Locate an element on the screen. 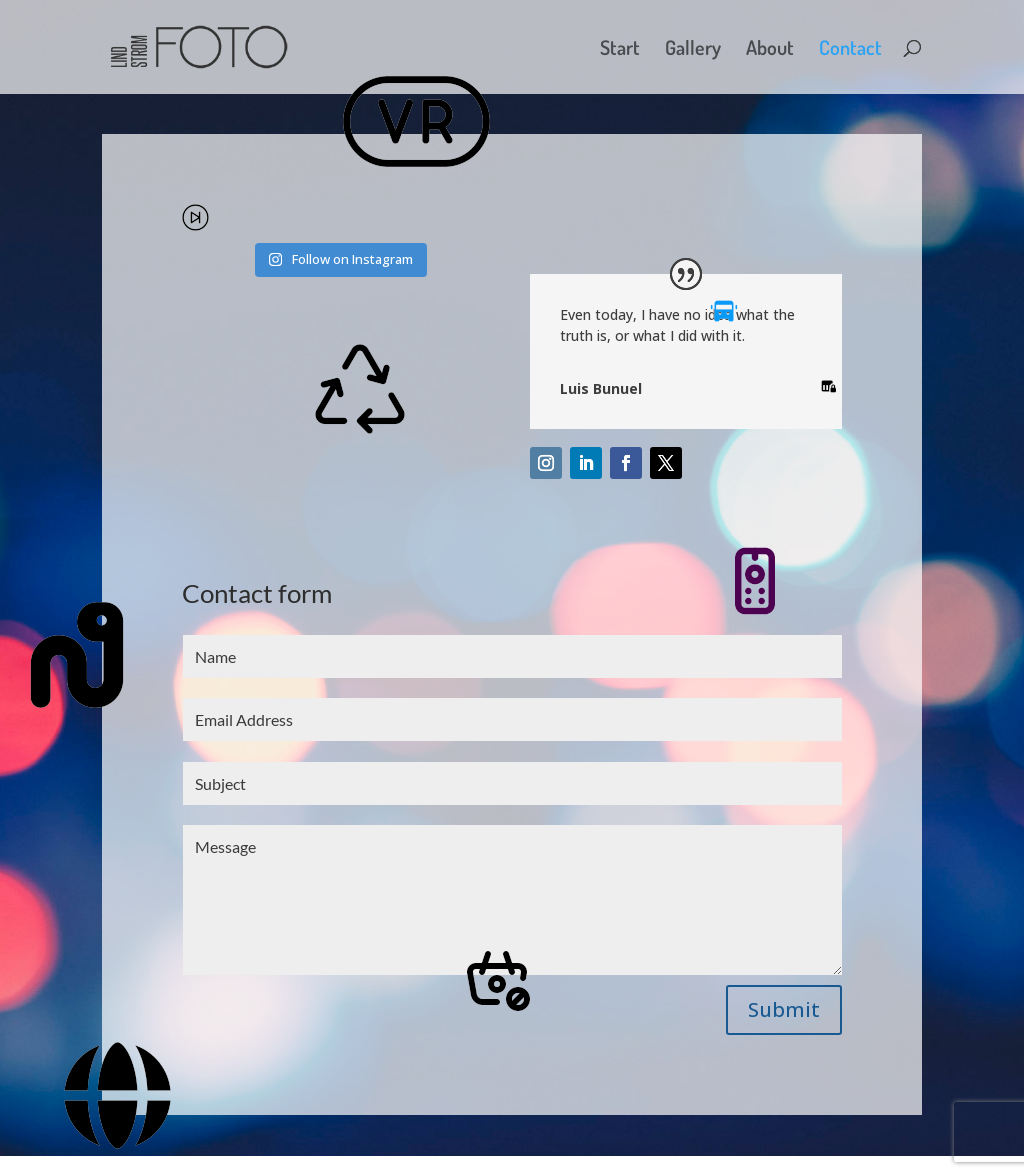 This screenshot has height=1176, width=1024. access virtual reality mode or settings is located at coordinates (416, 121).